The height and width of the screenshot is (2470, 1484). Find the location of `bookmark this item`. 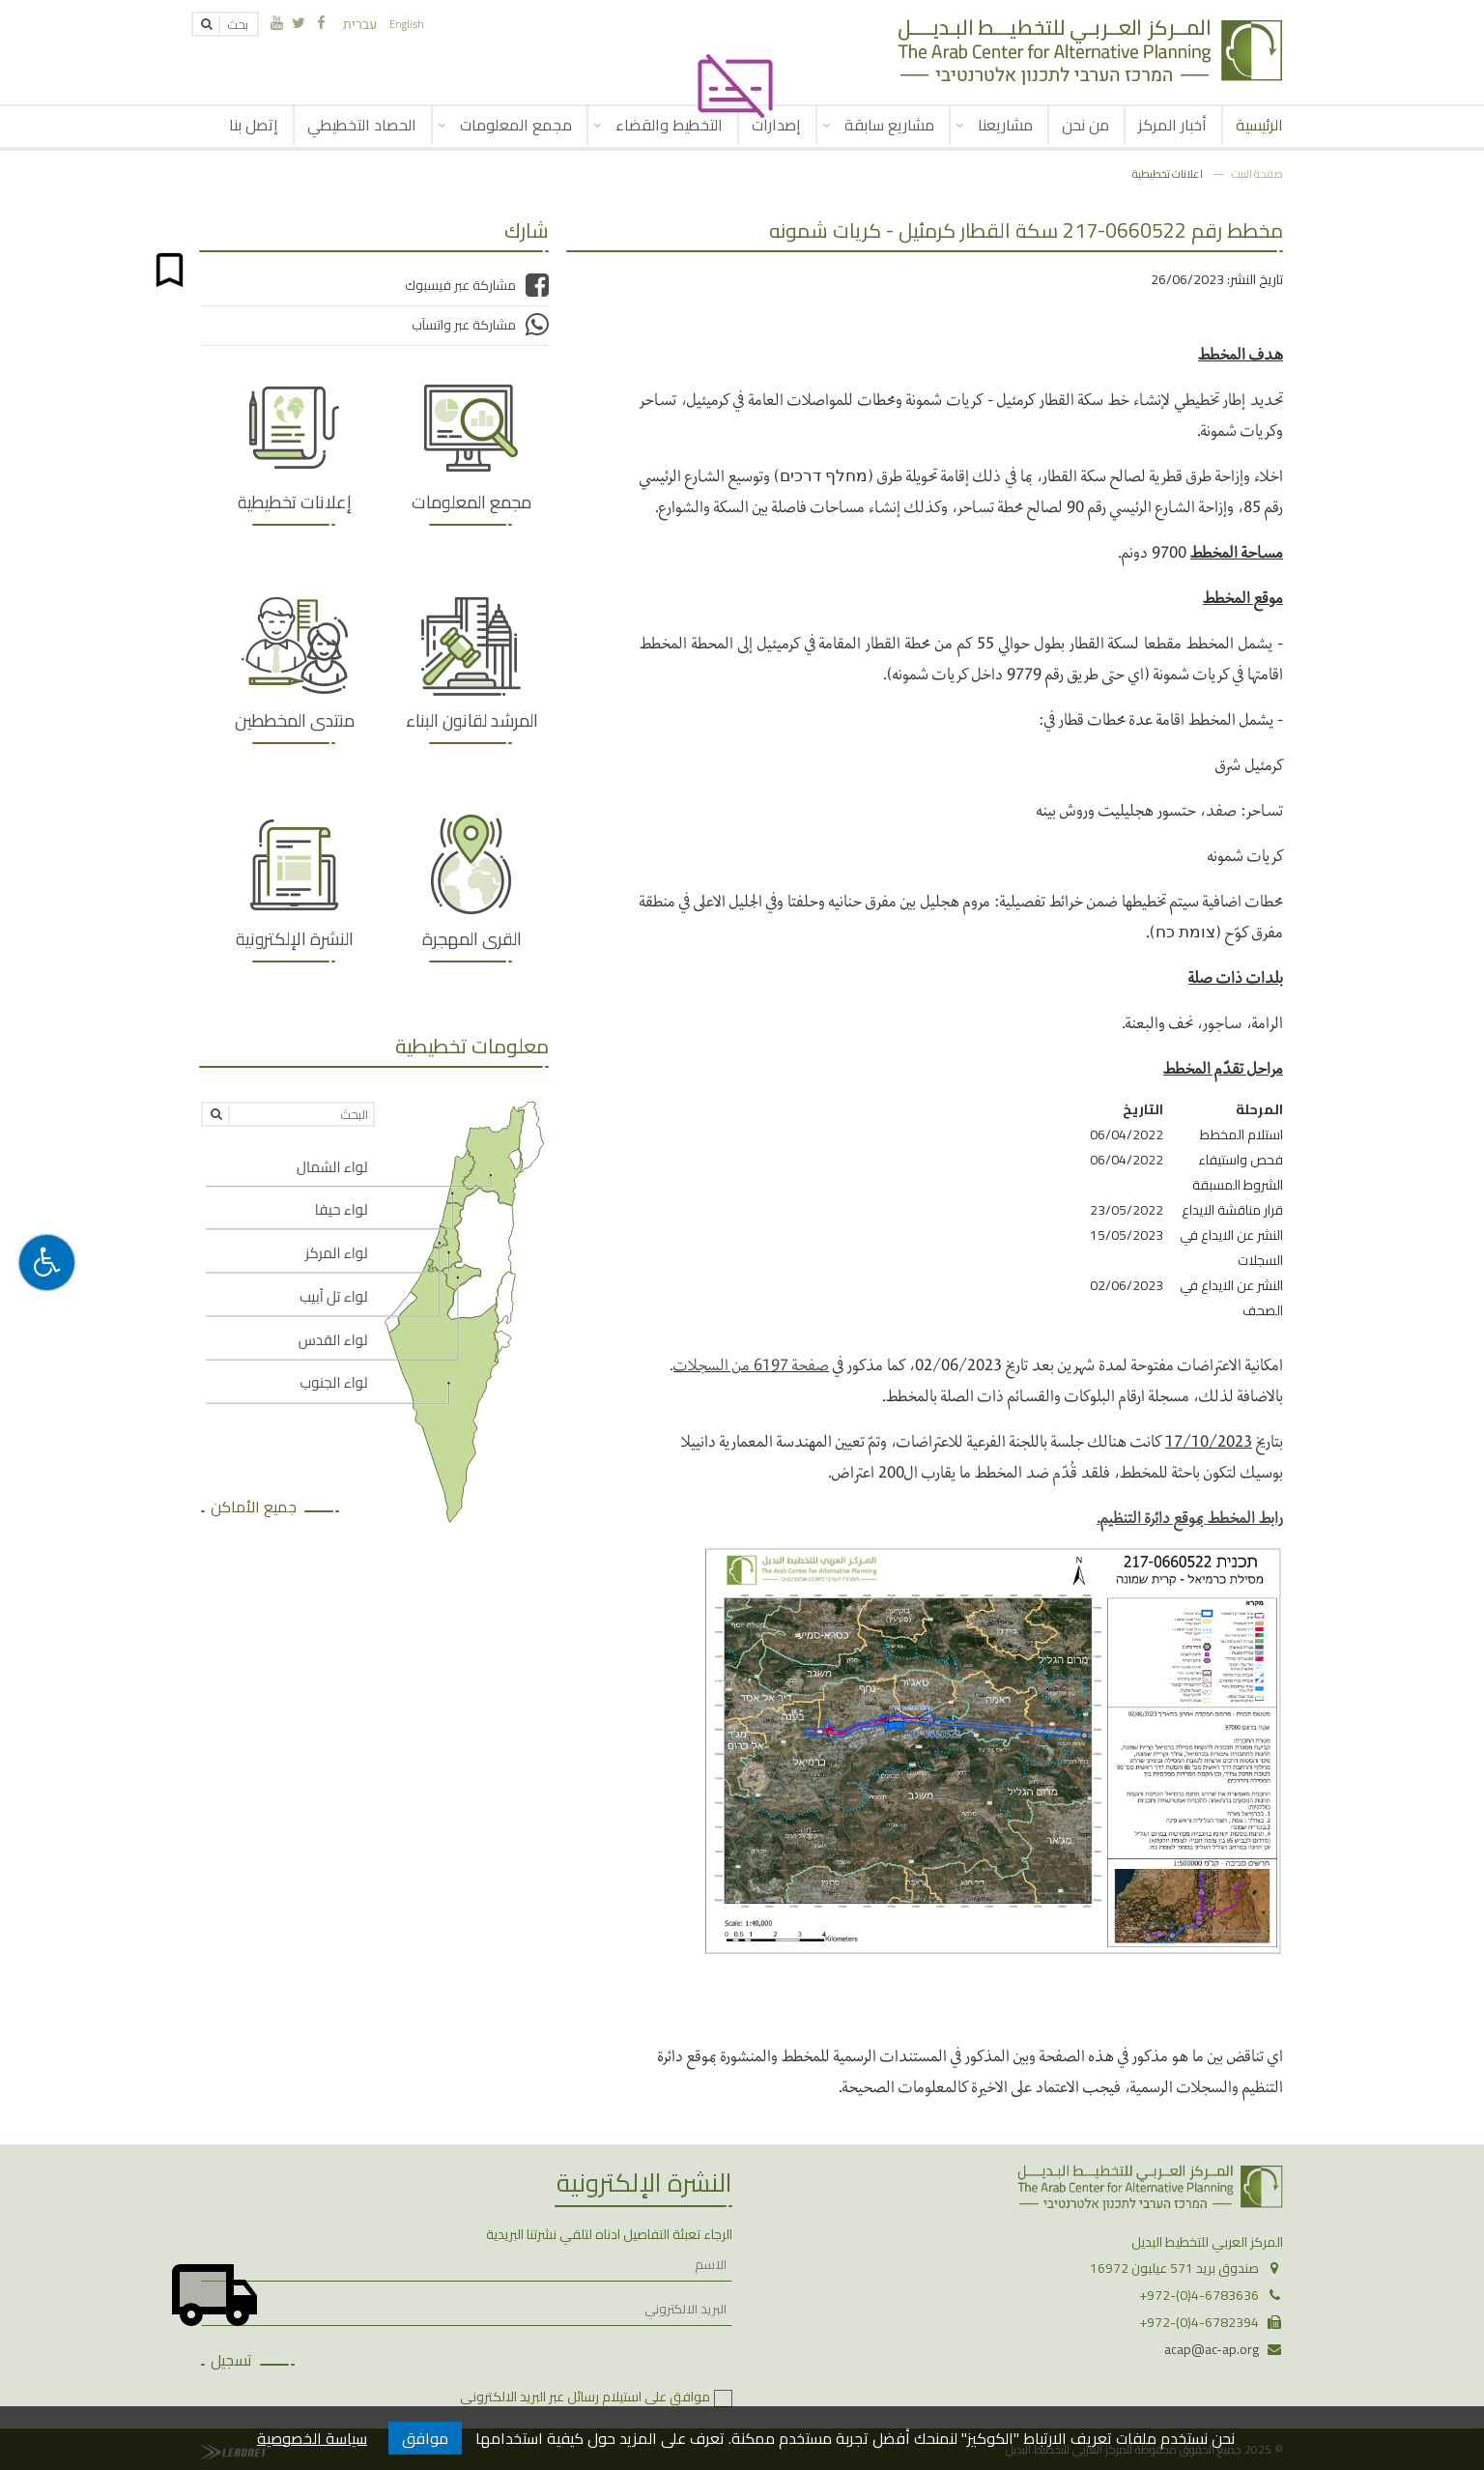

bookmark this item is located at coordinates (169, 270).